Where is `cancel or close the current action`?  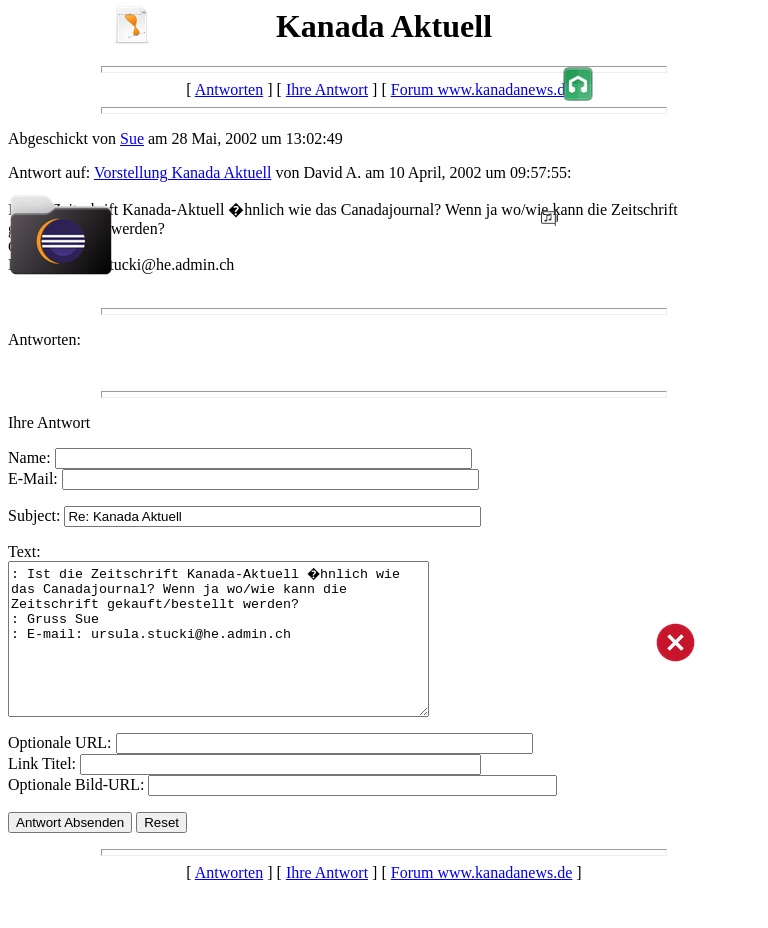 cancel or close the current action is located at coordinates (675, 642).